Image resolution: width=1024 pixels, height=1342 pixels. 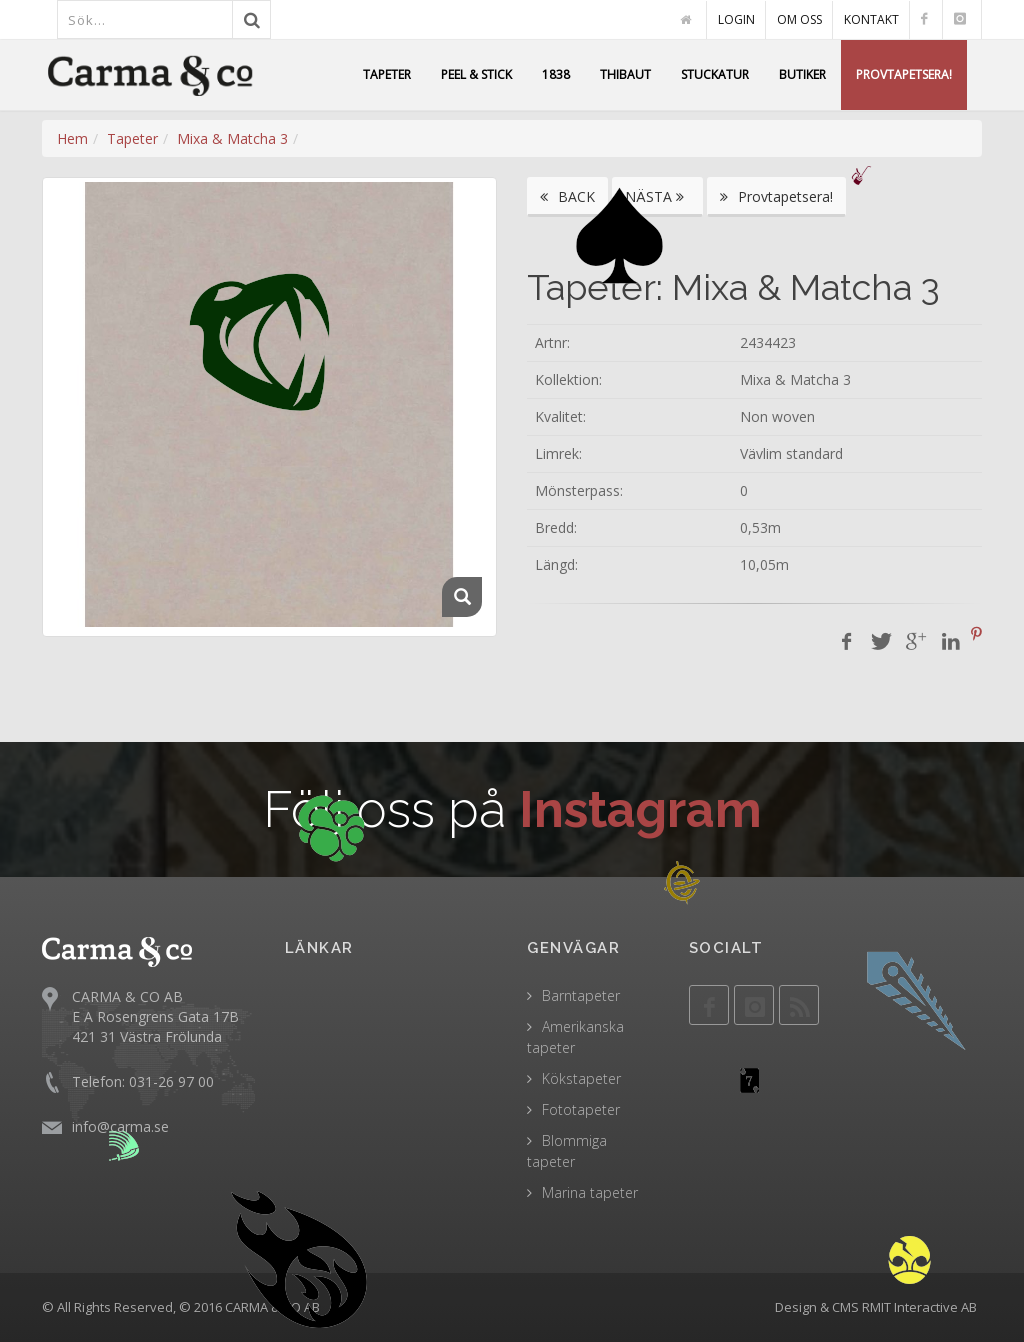 What do you see at coordinates (299, 1259) in the screenshot?
I see `indicates a hot streak or trending content` at bounding box center [299, 1259].